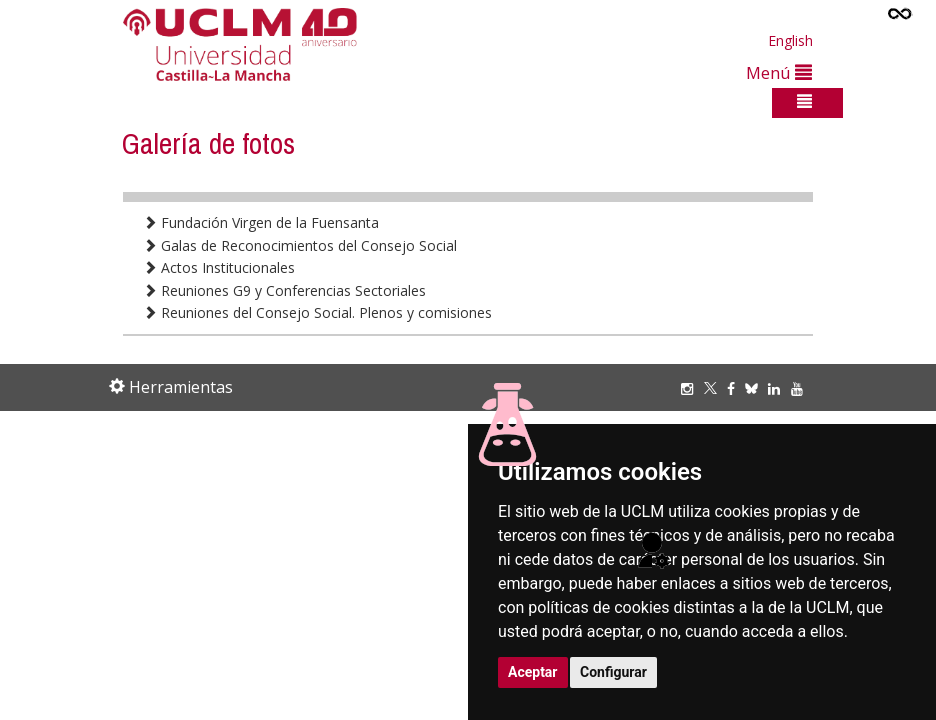  I want to click on access user account settings, so click(652, 551).